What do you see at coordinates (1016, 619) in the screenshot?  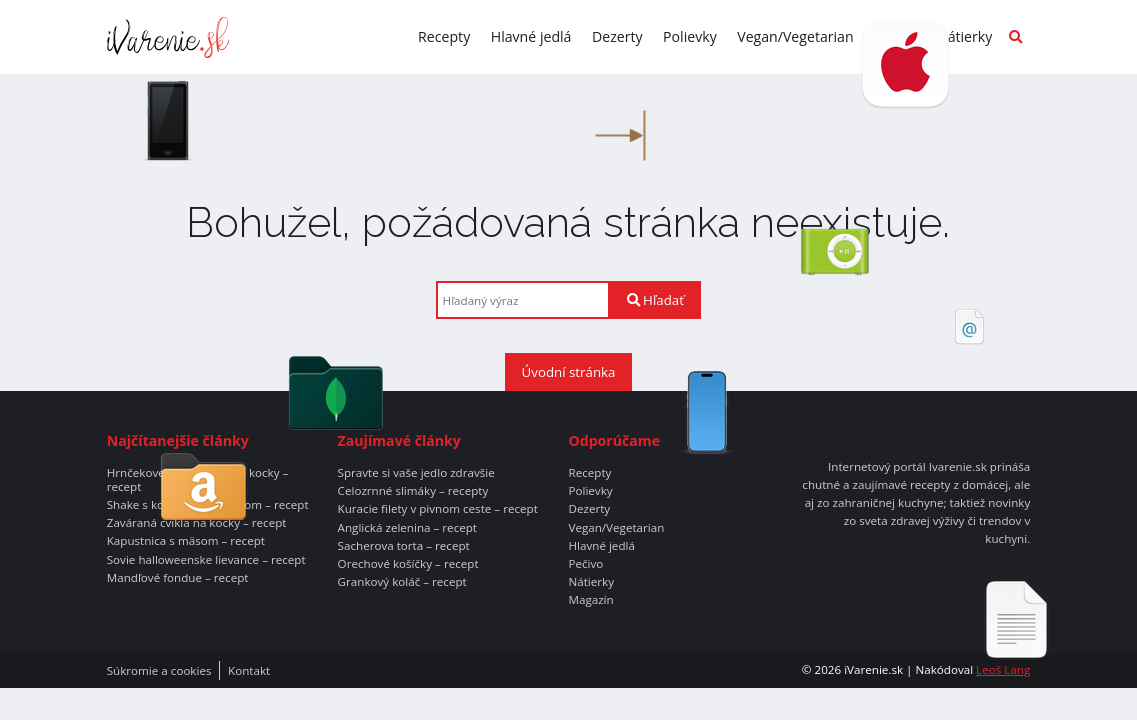 I see `open a plain text file` at bounding box center [1016, 619].